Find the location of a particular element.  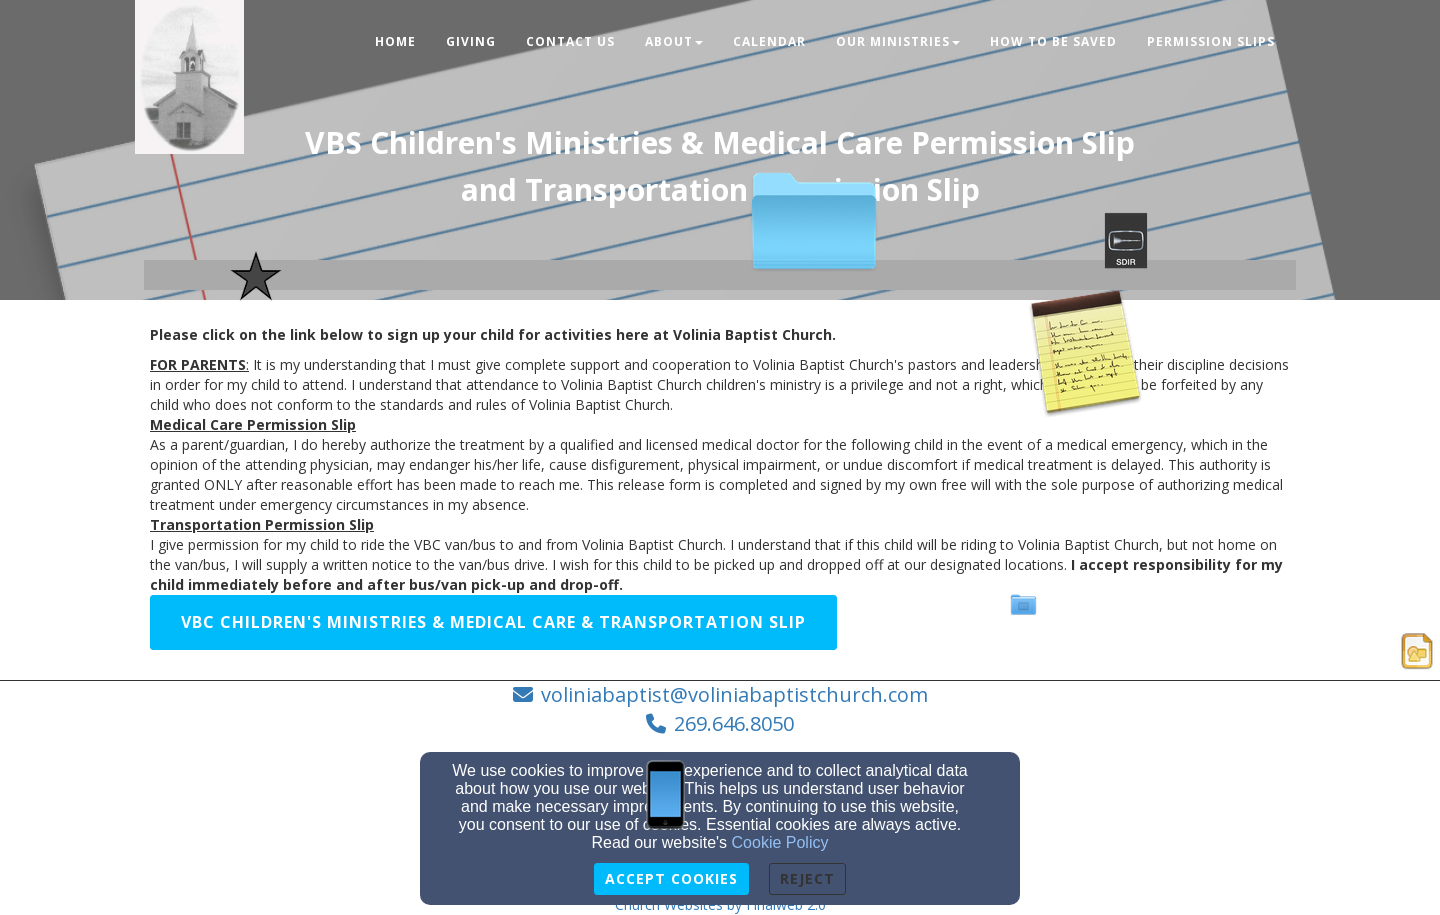

open notes application is located at coordinates (1085, 351).